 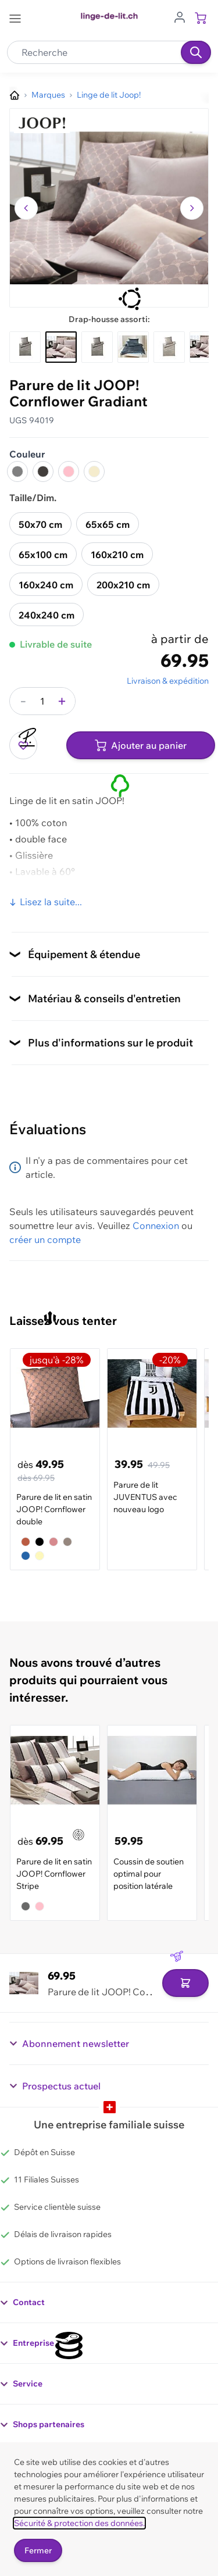 What do you see at coordinates (69, 2345) in the screenshot?
I see `visit steamdb website for steam game statistics` at bounding box center [69, 2345].